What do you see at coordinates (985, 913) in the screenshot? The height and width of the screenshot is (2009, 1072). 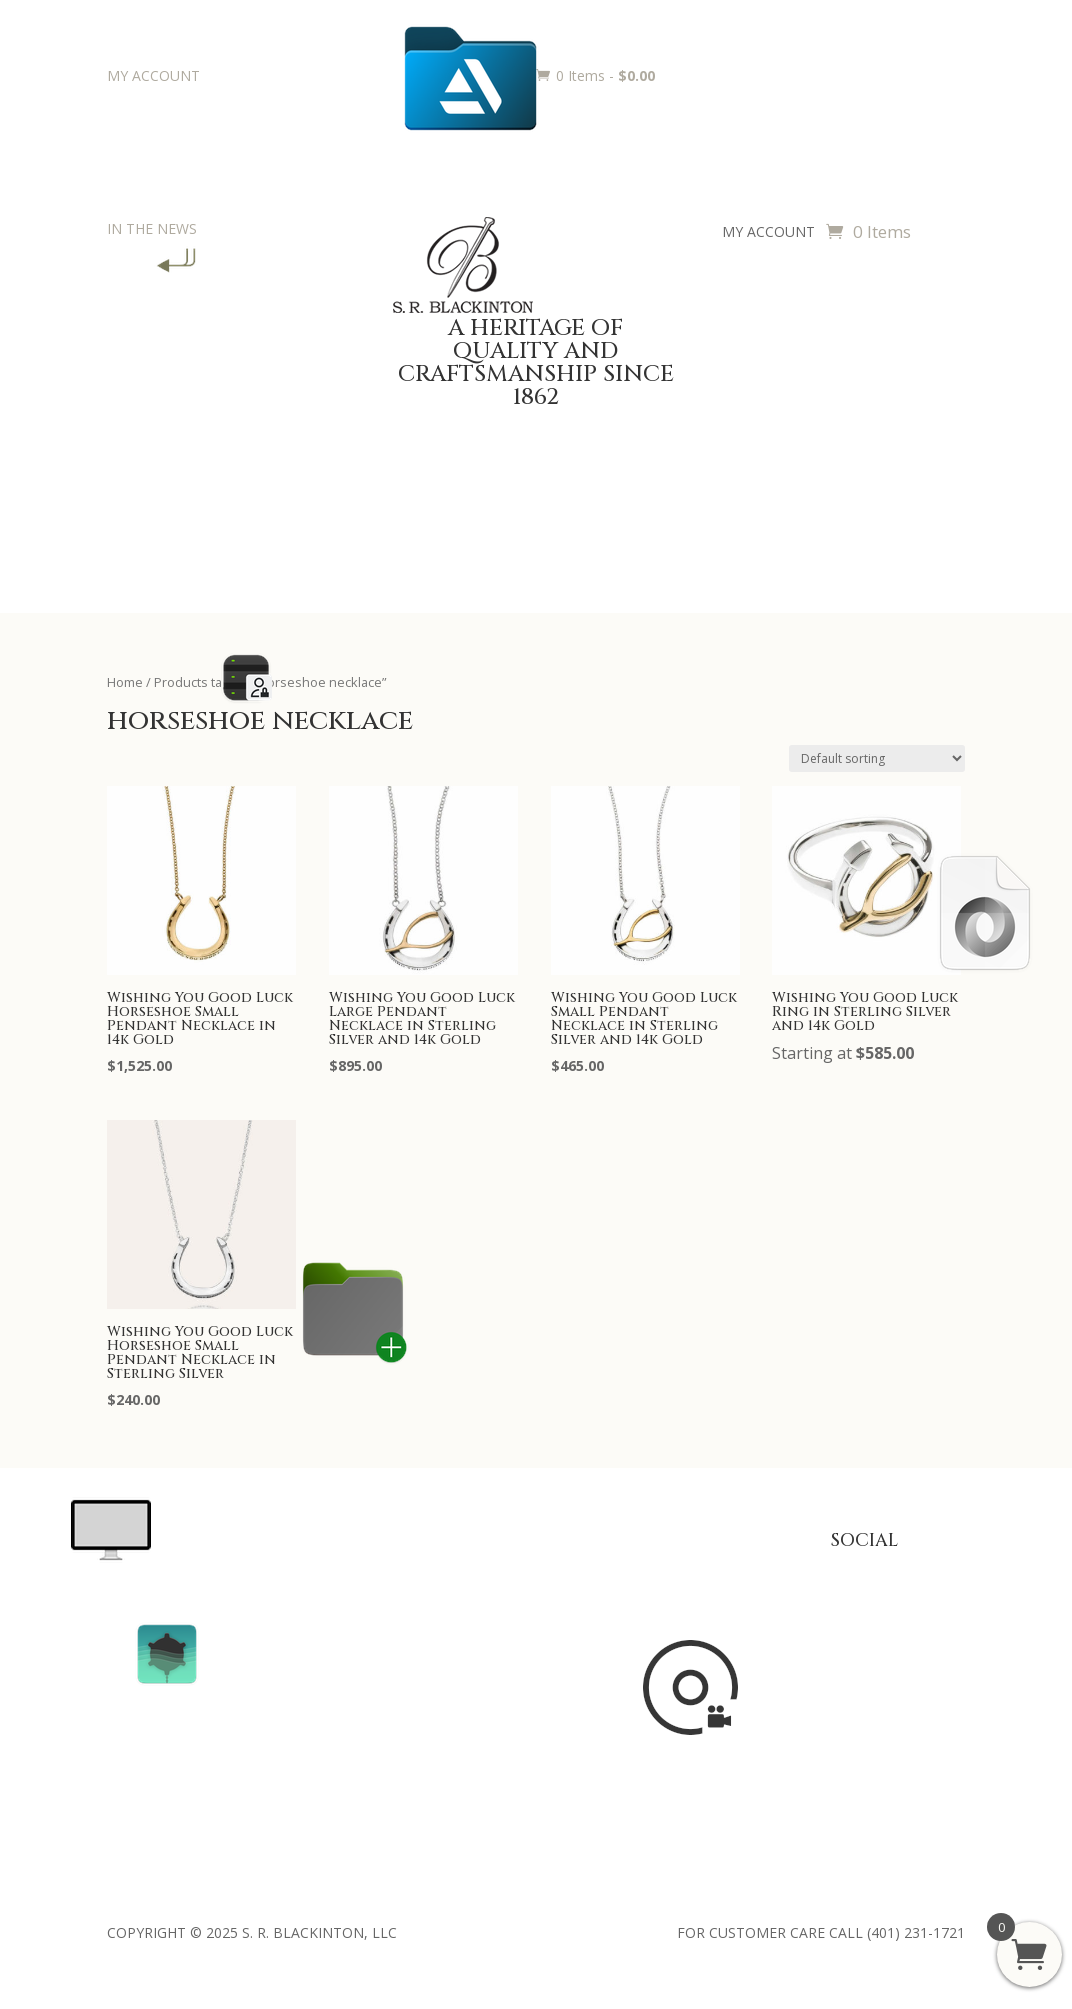 I see `a JSON file type indicator` at bounding box center [985, 913].